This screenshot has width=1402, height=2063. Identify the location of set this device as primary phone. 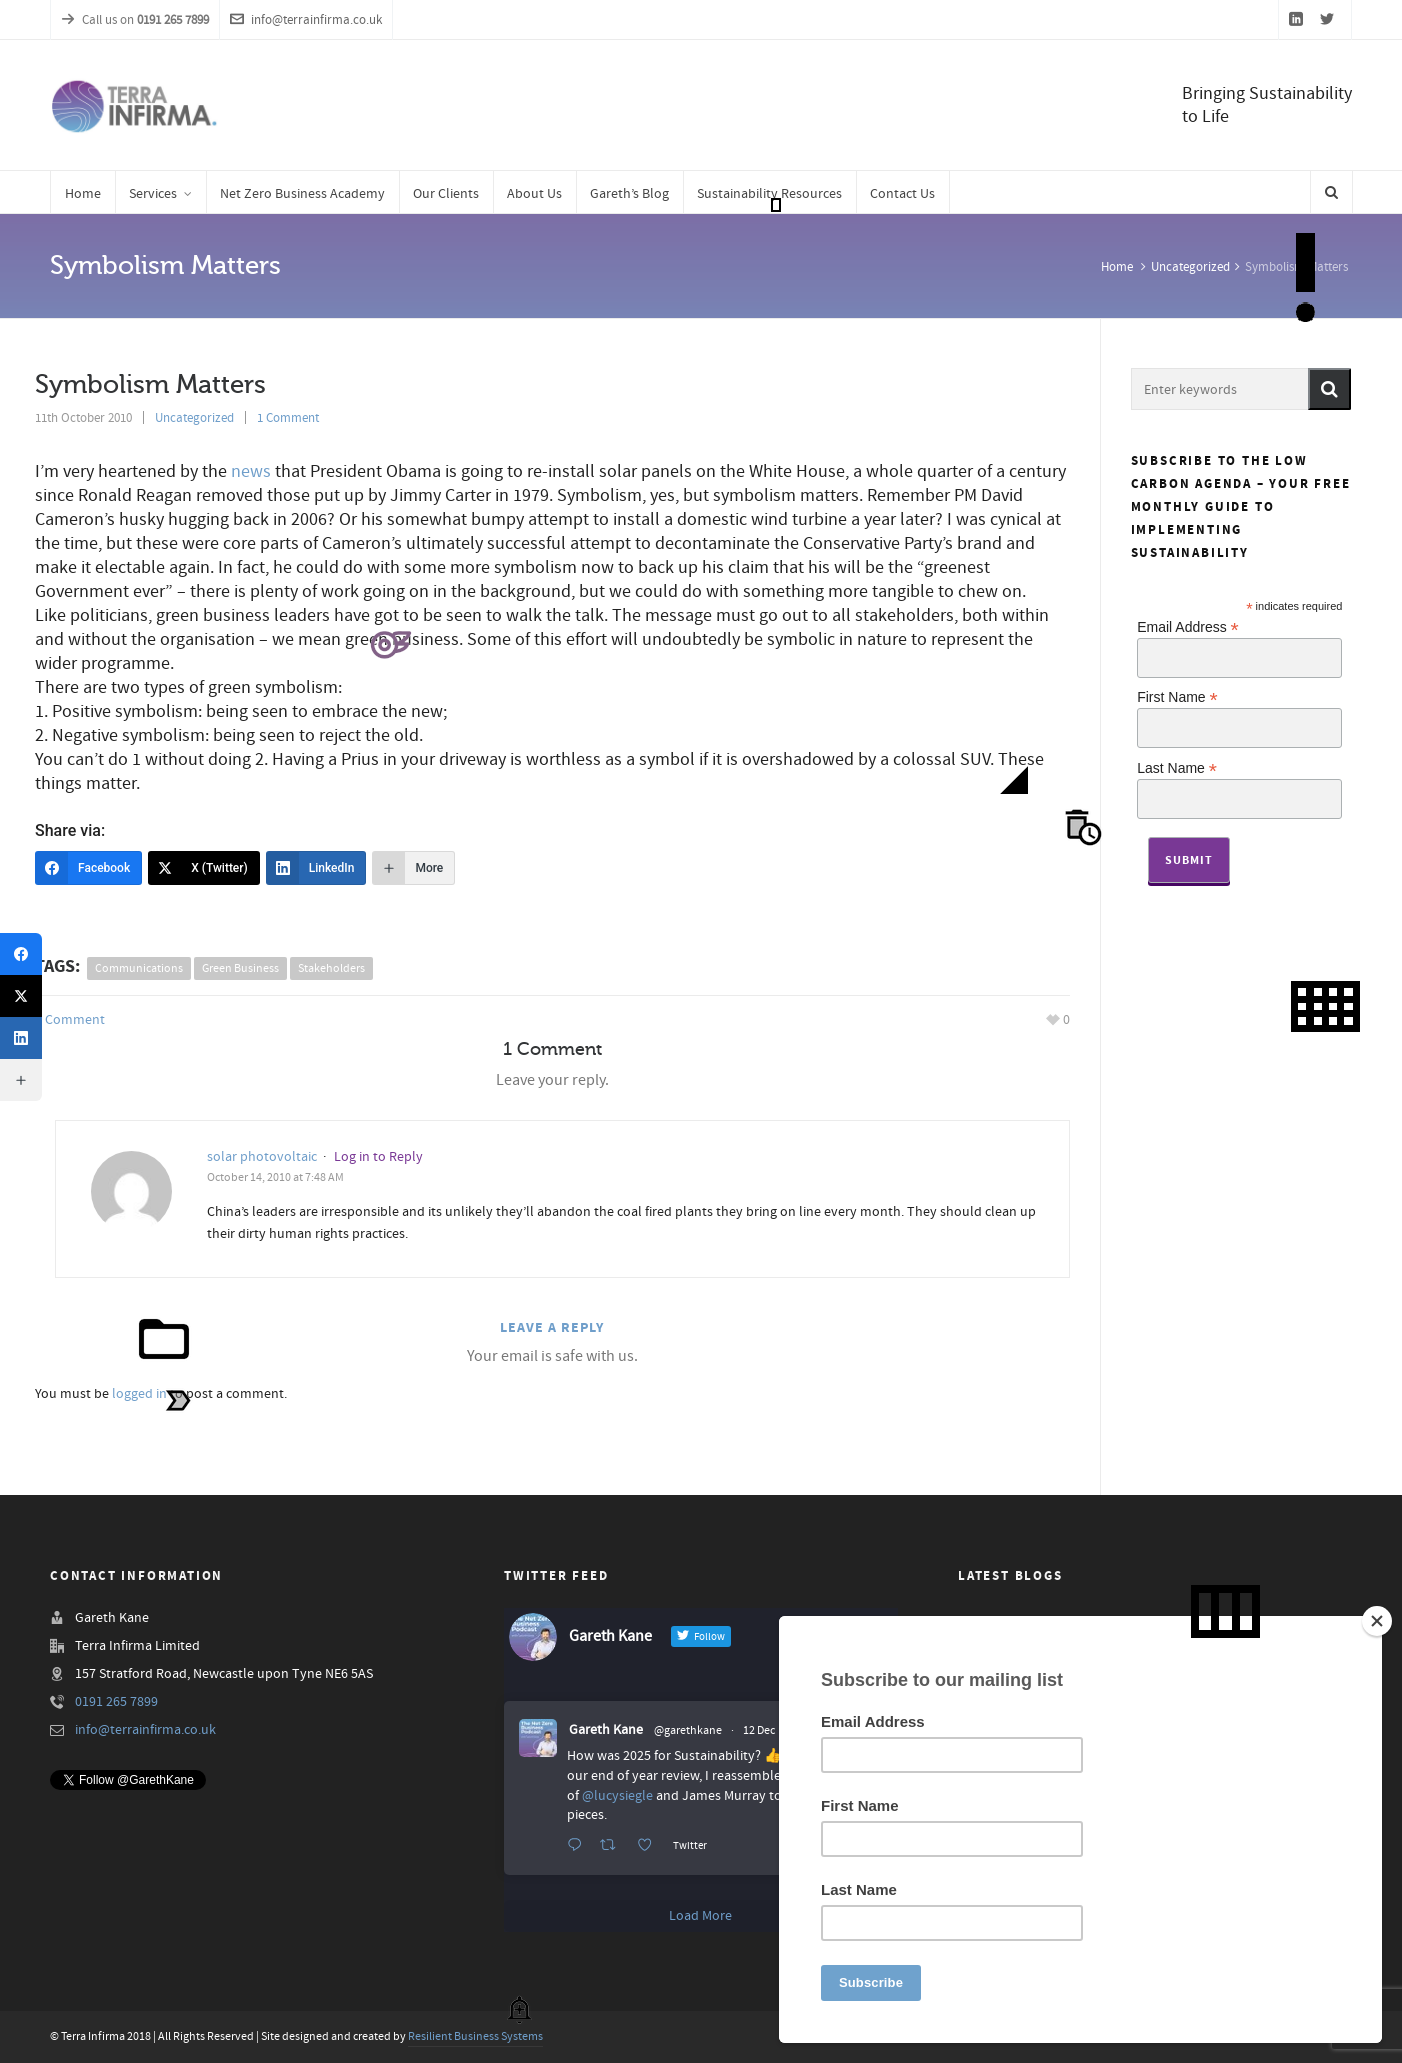
(776, 205).